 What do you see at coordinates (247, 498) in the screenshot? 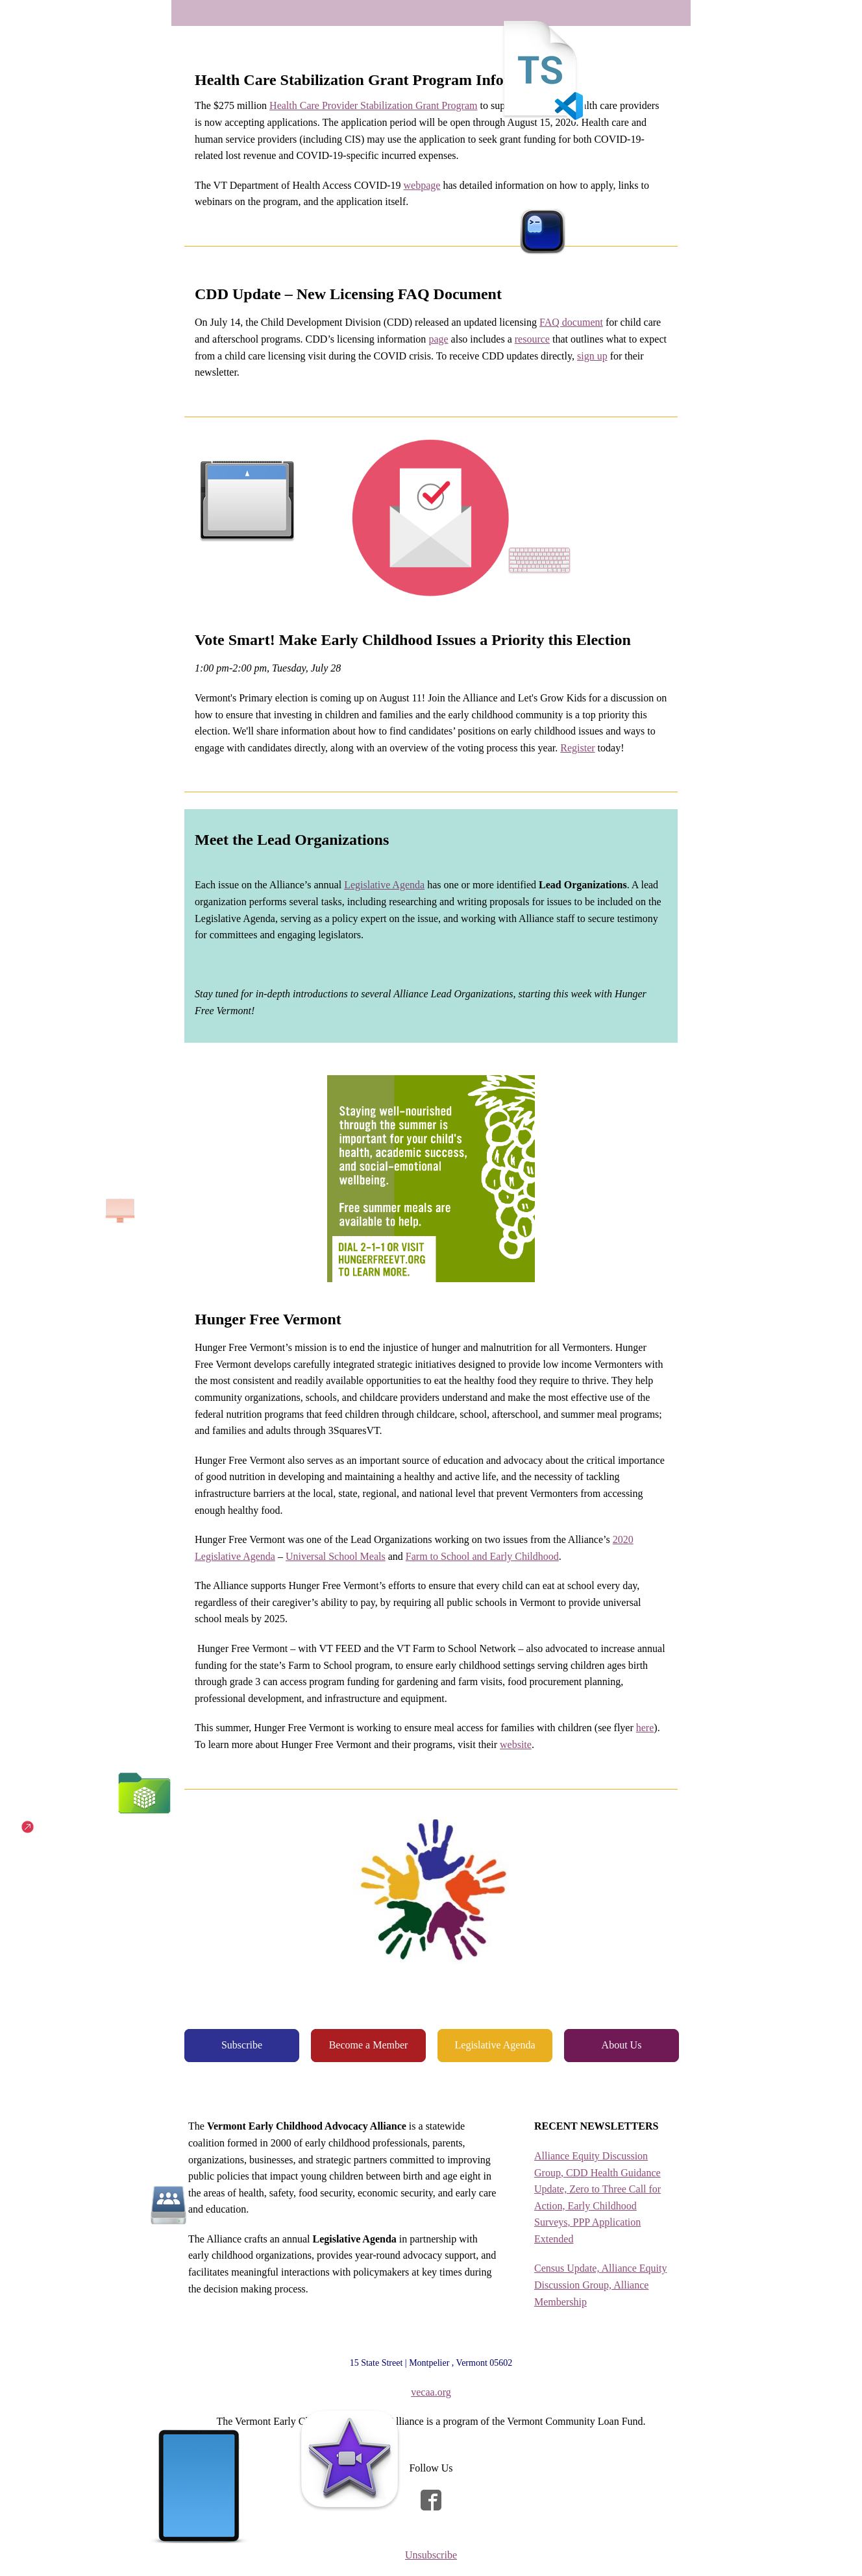
I see `compactflash memory card storage device` at bounding box center [247, 498].